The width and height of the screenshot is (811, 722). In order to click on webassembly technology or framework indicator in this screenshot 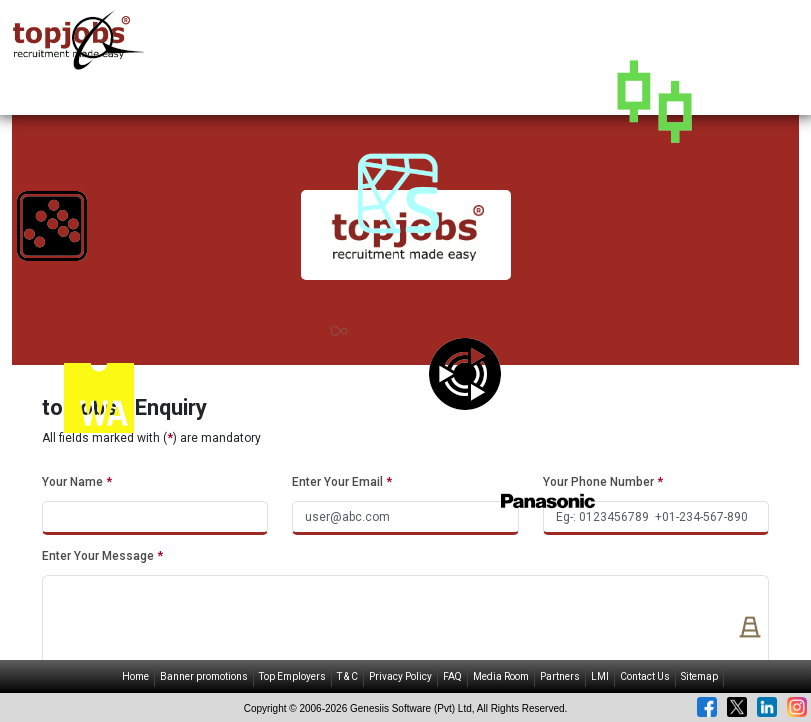, I will do `click(99, 398)`.